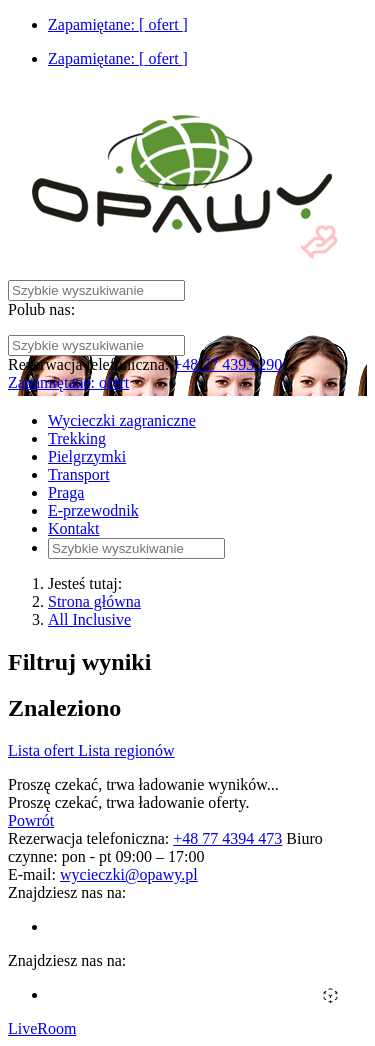 This screenshot has width=375, height=1046. What do you see at coordinates (319, 242) in the screenshot?
I see `donate or give support` at bounding box center [319, 242].